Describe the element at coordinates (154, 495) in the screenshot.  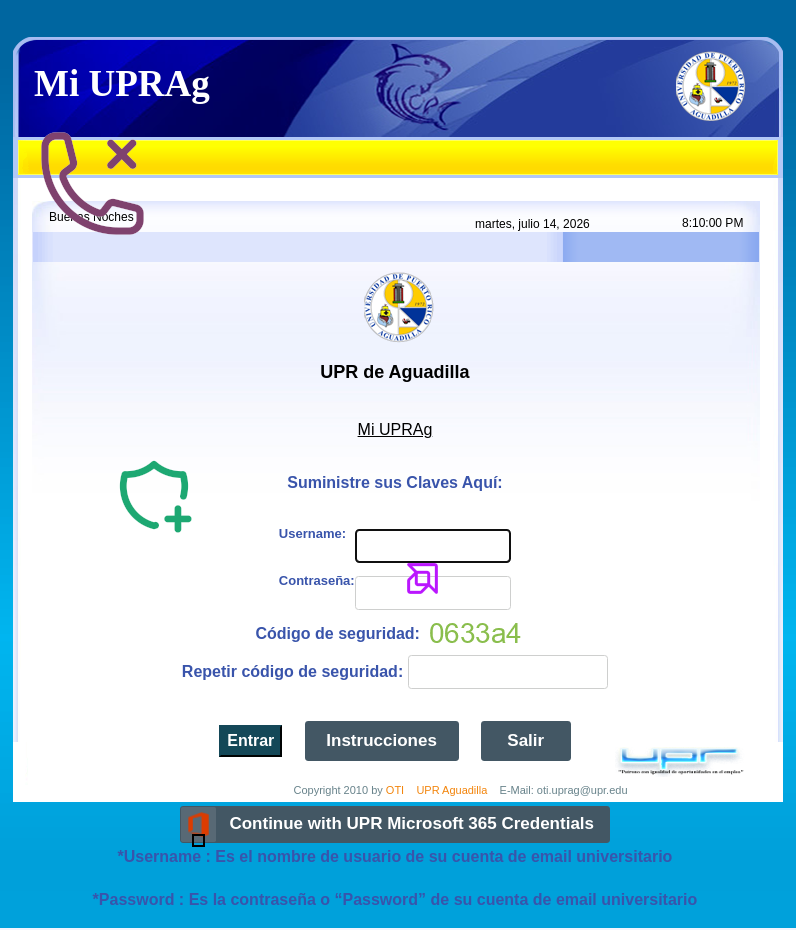
I see `add new security protection` at that location.